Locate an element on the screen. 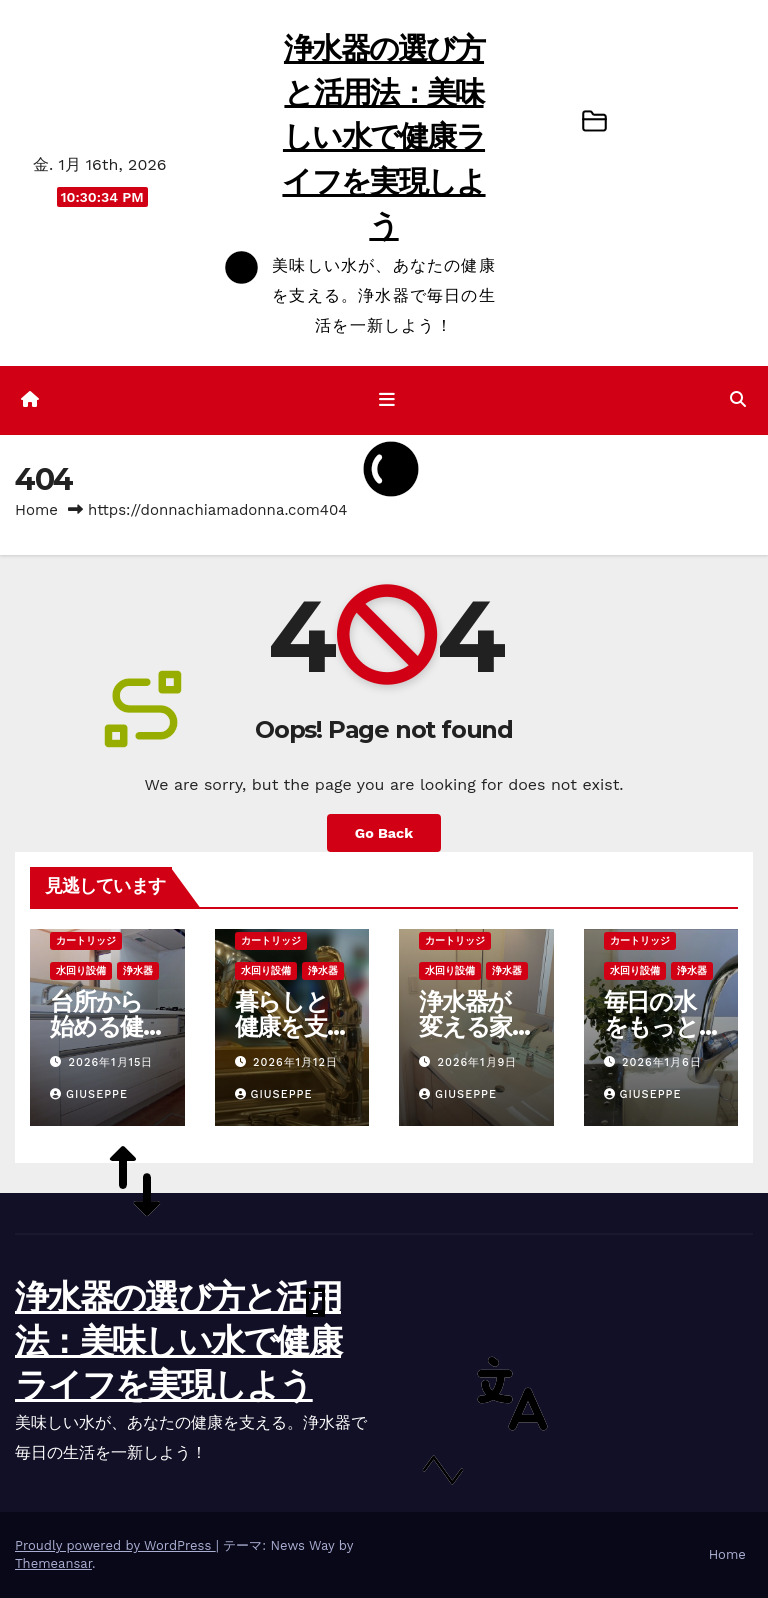  toggle triangle waveform in audio synthesizer is located at coordinates (443, 1470).